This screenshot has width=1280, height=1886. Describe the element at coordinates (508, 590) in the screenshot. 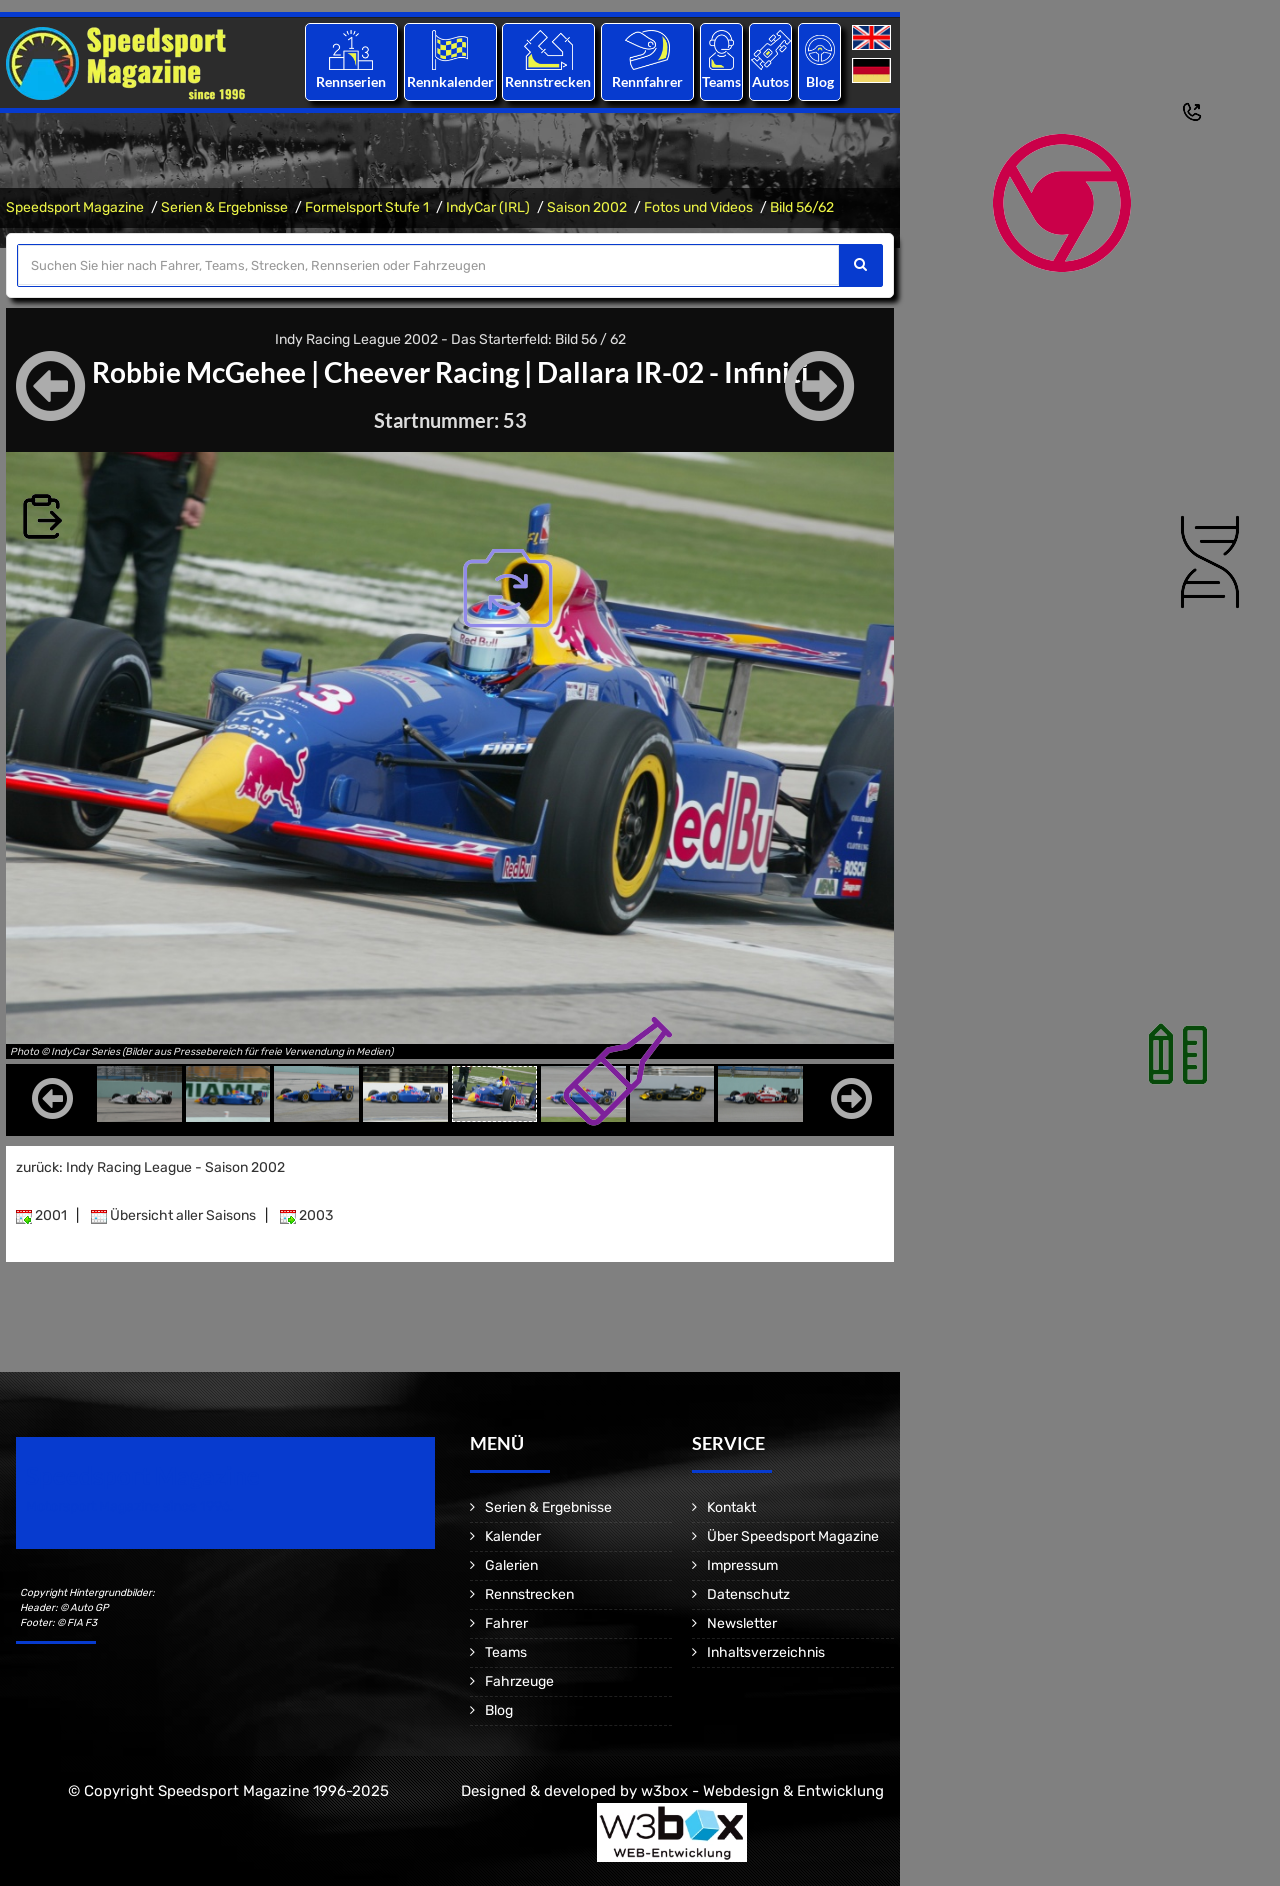

I see `switch between front and rear camera` at that location.